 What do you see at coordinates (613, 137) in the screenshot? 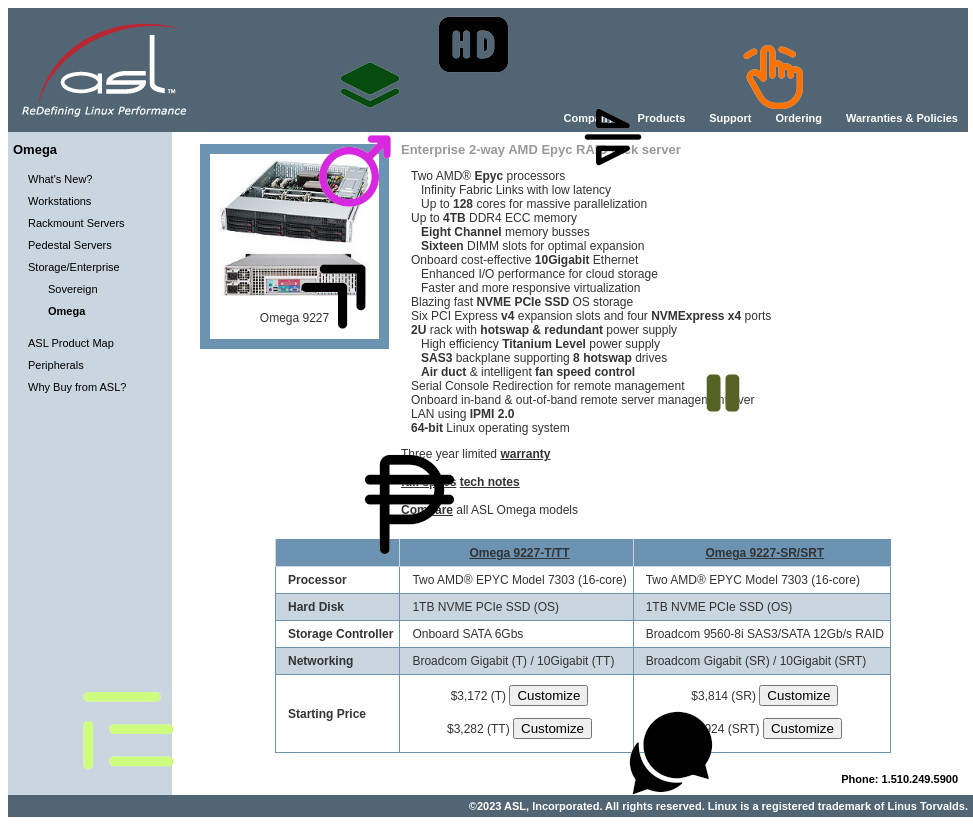
I see `flip image horizontally` at bounding box center [613, 137].